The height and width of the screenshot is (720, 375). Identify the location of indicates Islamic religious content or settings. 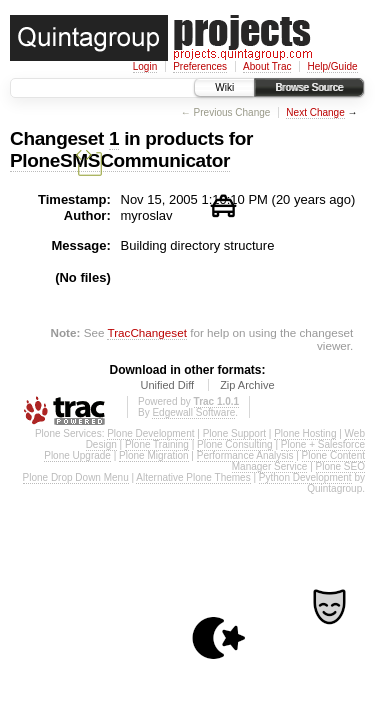
(217, 638).